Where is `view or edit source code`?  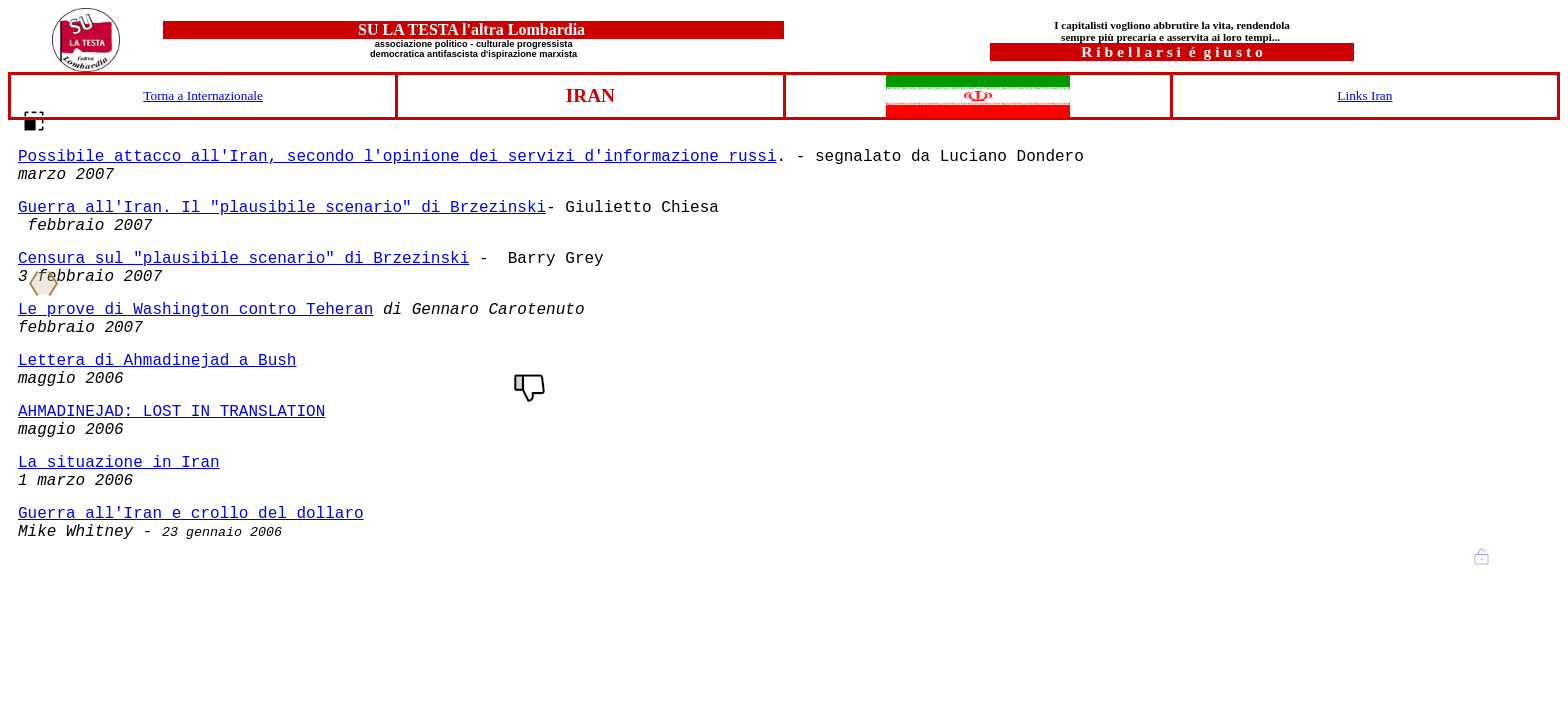
view or edit source code is located at coordinates (43, 283).